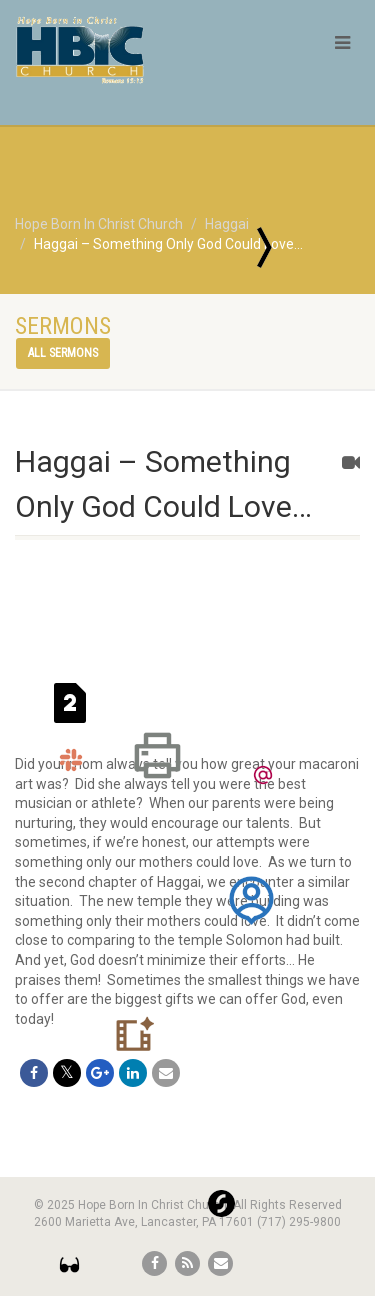 The height and width of the screenshot is (1296, 375). What do you see at coordinates (251, 898) in the screenshot?
I see `view user location on map` at bounding box center [251, 898].